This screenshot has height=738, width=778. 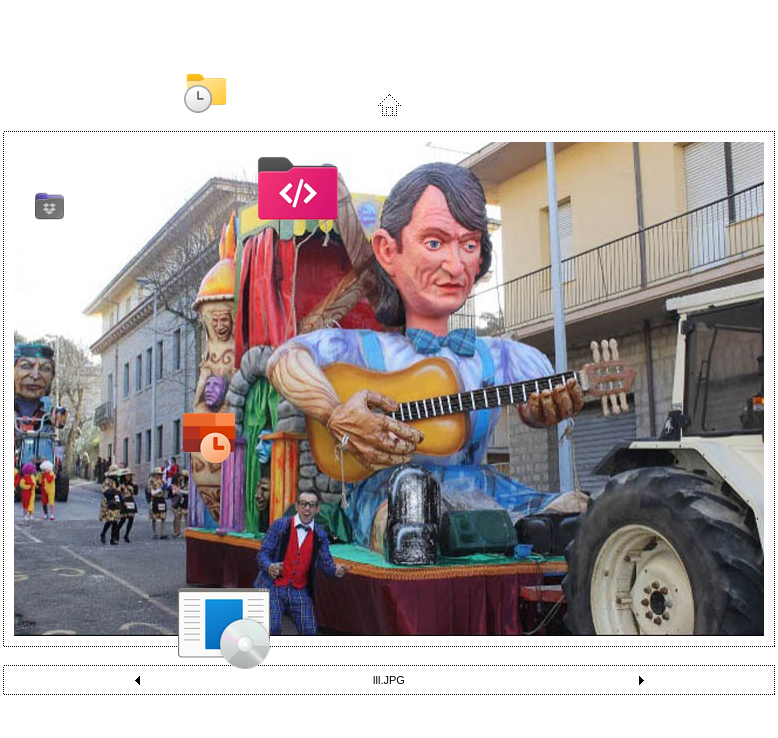 I want to click on open your dropbox synced folder, so click(x=49, y=205).